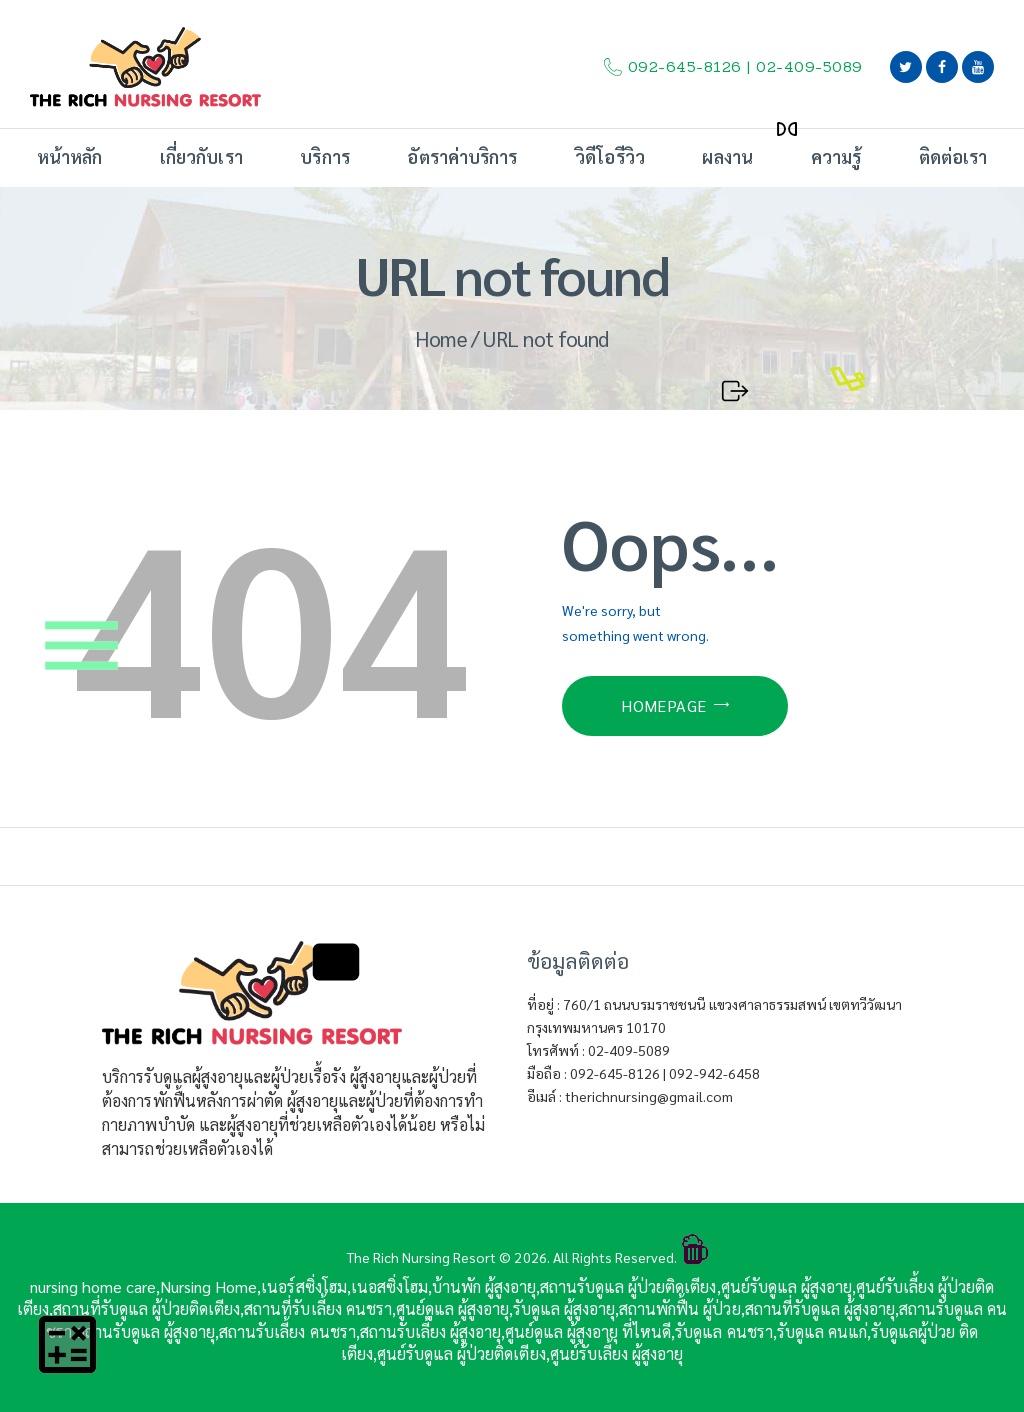  What do you see at coordinates (336, 962) in the screenshot?
I see `a placeholder or container element` at bounding box center [336, 962].